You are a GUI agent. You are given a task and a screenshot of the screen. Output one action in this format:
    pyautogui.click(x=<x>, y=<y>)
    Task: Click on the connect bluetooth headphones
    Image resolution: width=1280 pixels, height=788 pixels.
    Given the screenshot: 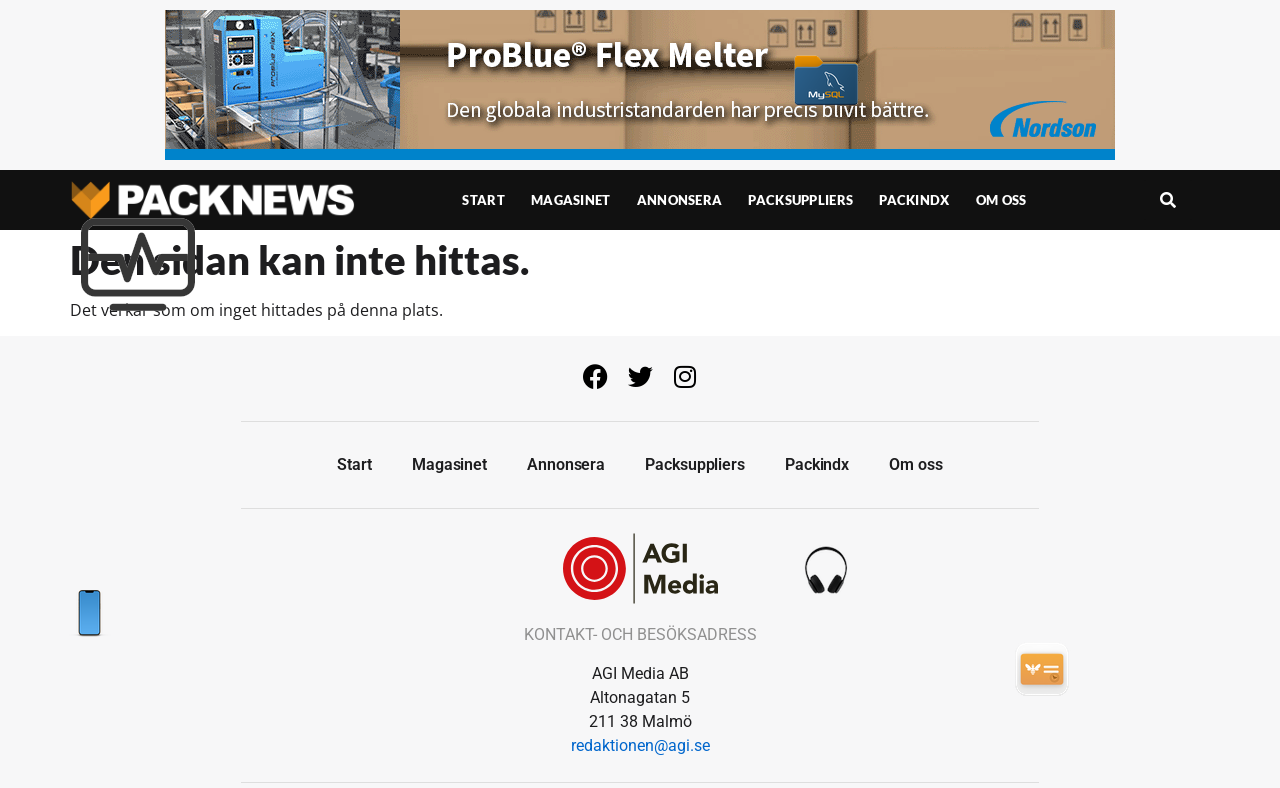 What is the action you would take?
    pyautogui.click(x=826, y=570)
    